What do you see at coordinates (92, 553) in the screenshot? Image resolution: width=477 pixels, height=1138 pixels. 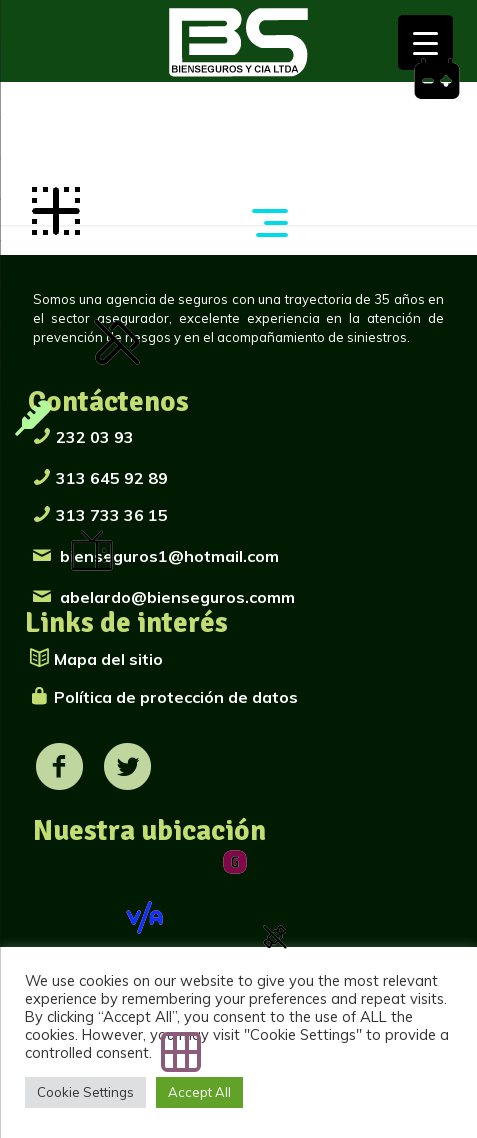 I see `access TV or video streaming features` at bounding box center [92, 553].